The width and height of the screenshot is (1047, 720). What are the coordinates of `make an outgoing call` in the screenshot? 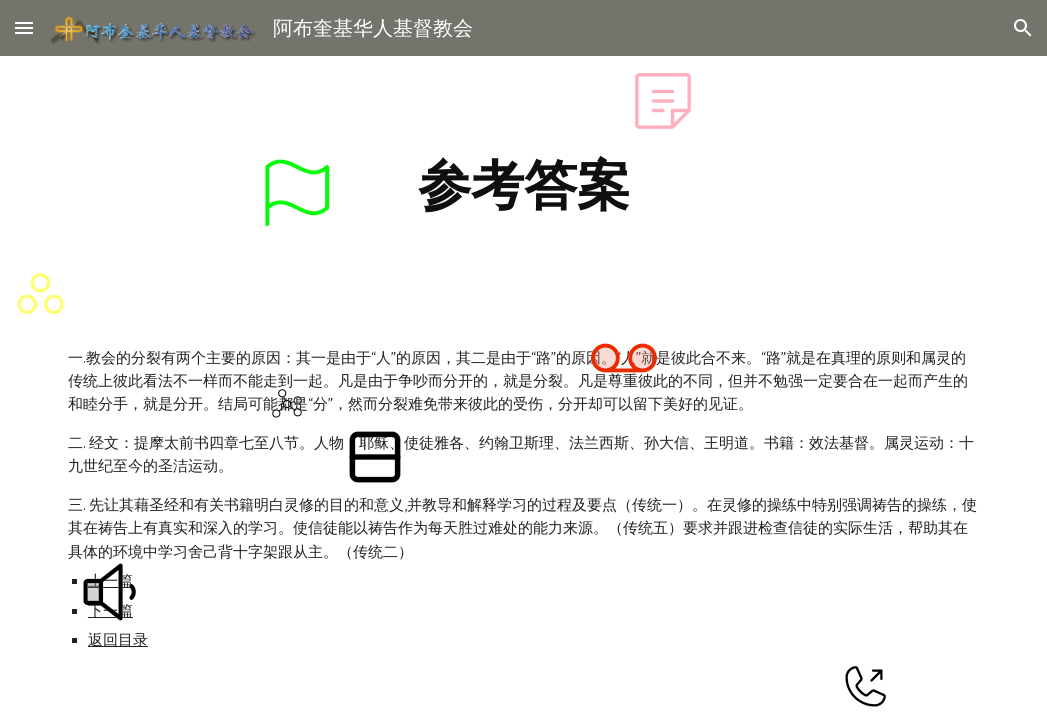 It's located at (866, 685).